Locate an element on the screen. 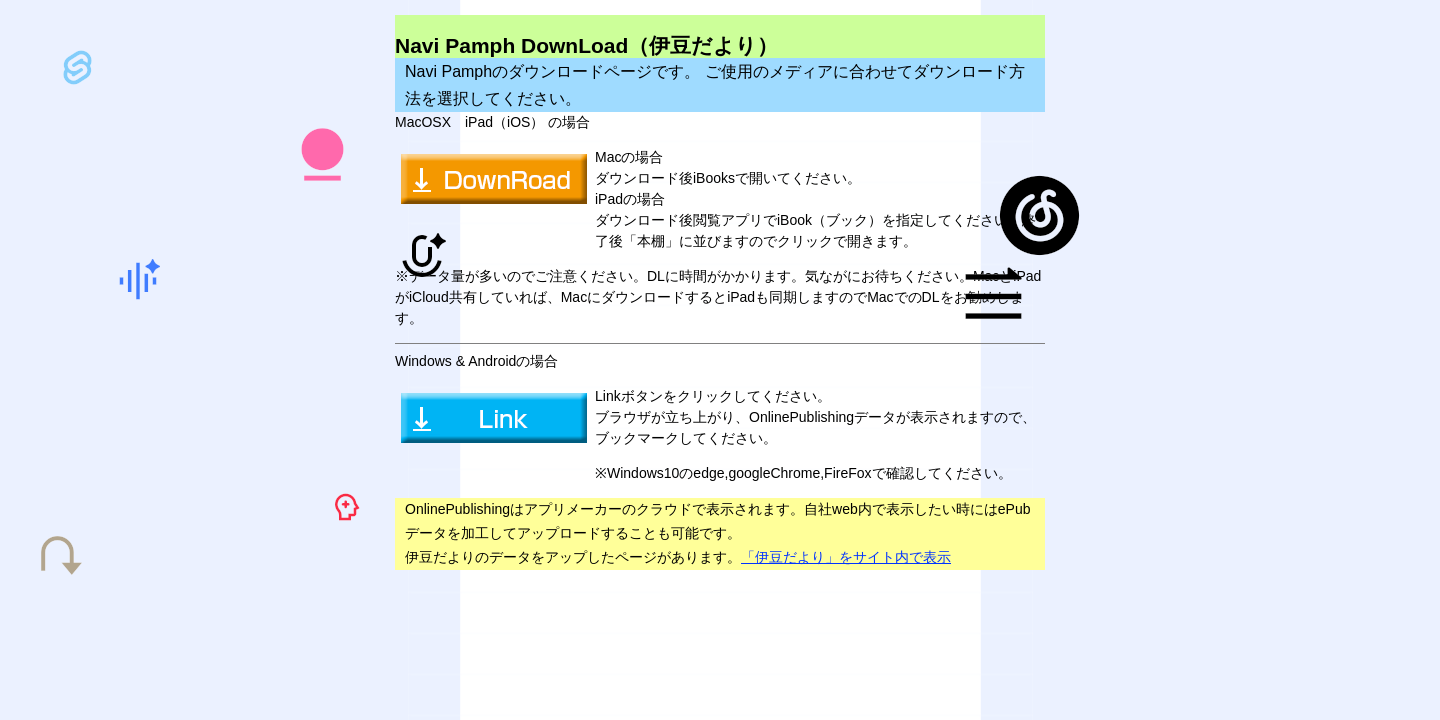 The image size is (1440, 720). access mental health resources is located at coordinates (347, 507).